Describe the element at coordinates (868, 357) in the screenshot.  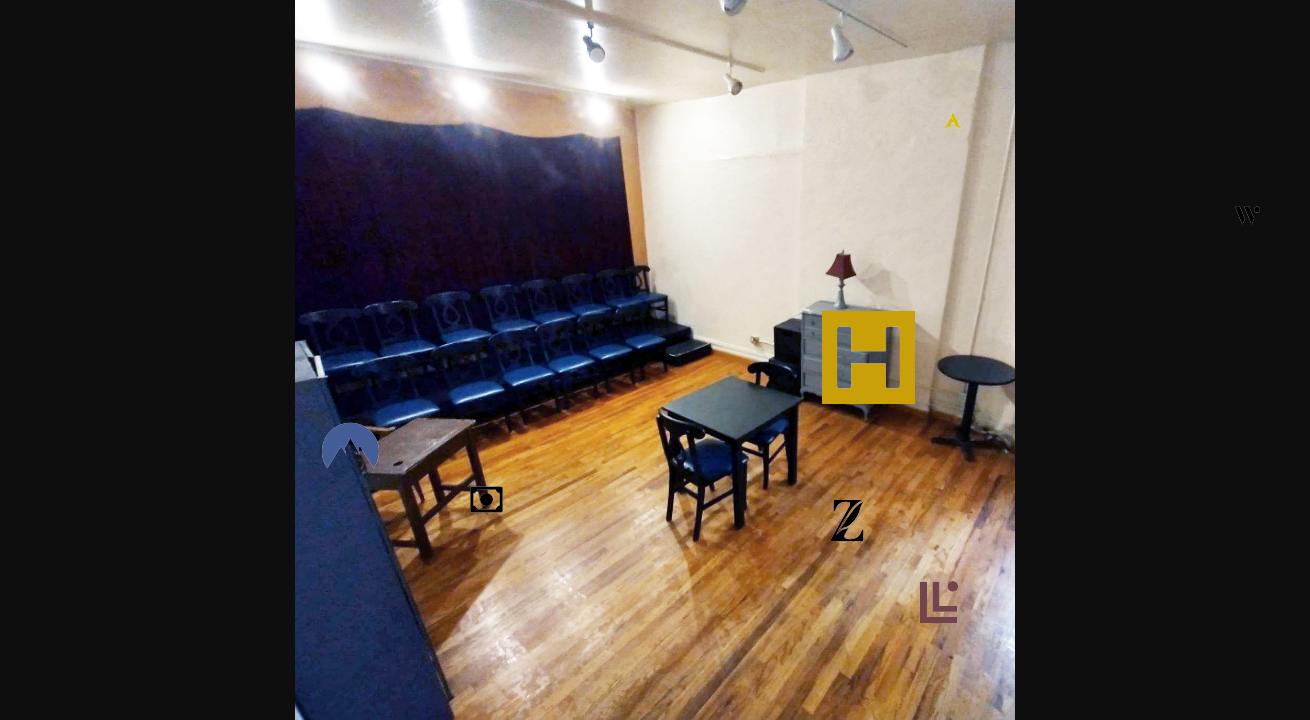
I see `hetzner cloud hosting service logo` at that location.